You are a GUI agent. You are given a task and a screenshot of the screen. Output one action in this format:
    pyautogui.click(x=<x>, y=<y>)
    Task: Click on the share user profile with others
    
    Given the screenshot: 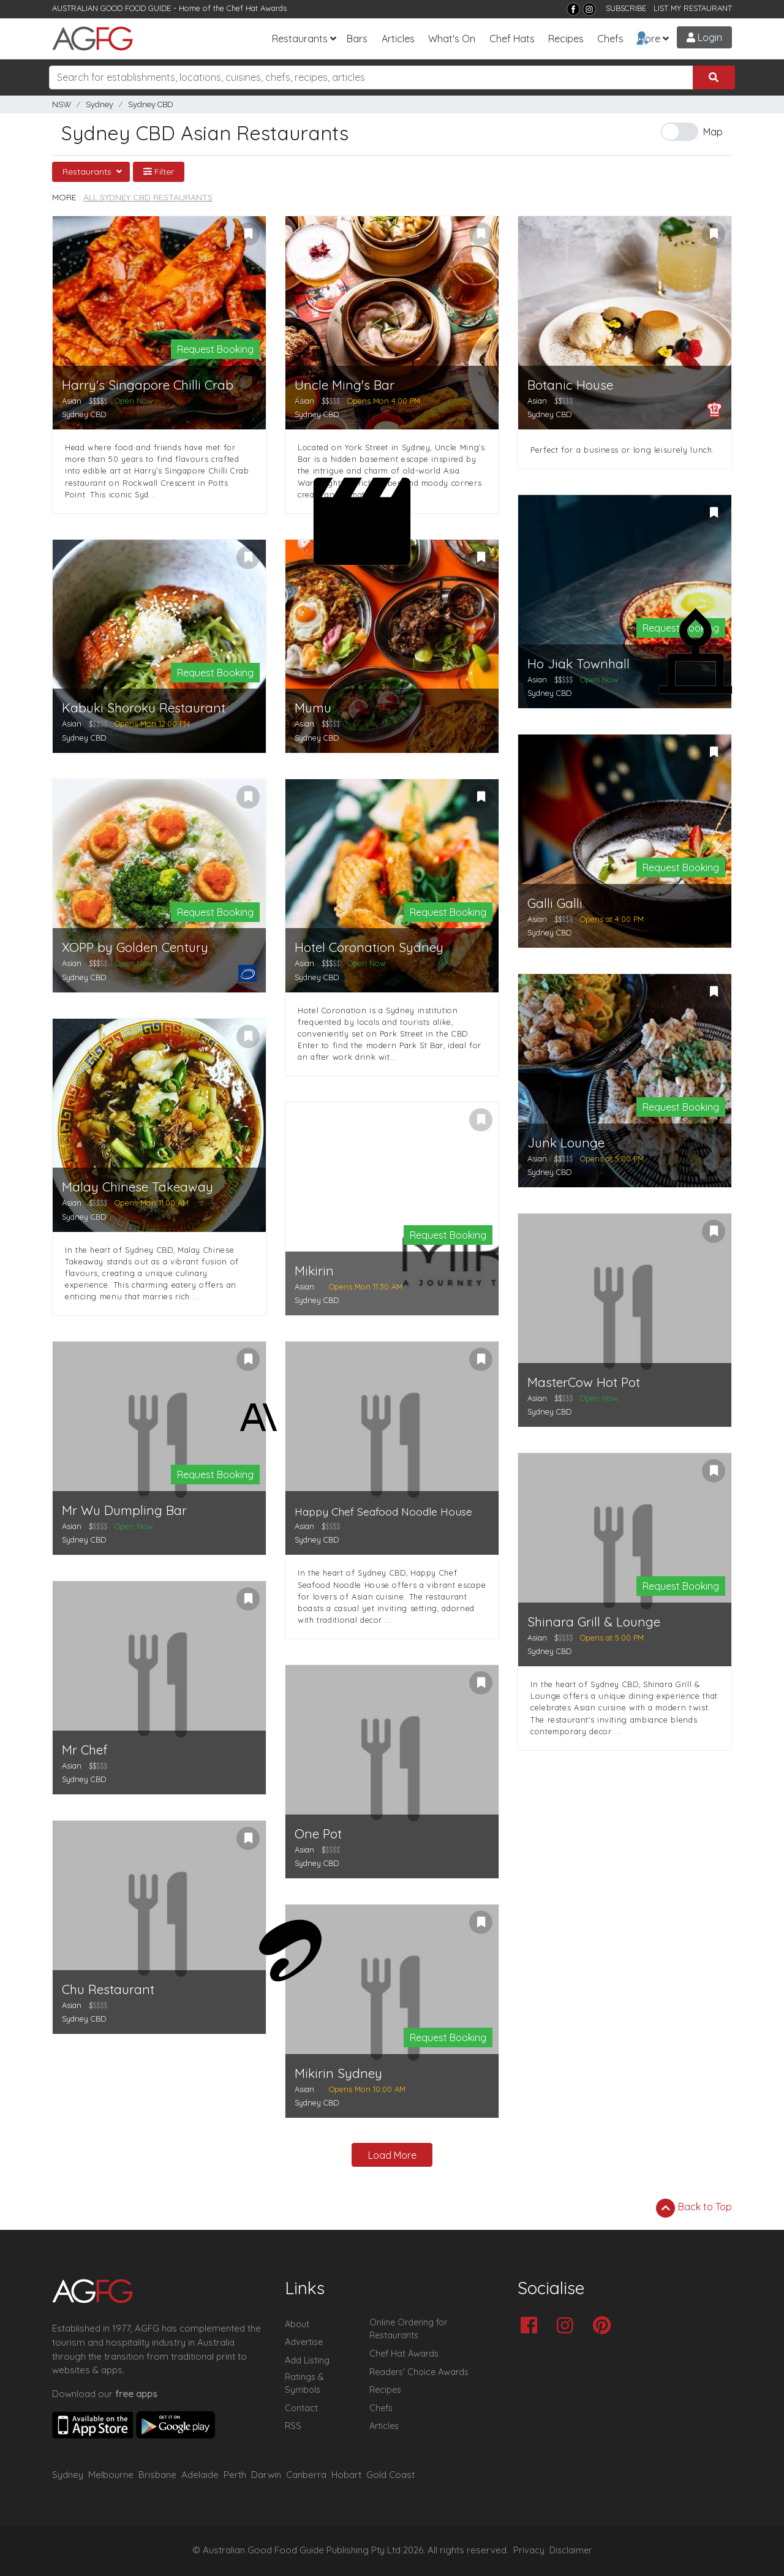 What is the action you would take?
    pyautogui.click(x=641, y=38)
    